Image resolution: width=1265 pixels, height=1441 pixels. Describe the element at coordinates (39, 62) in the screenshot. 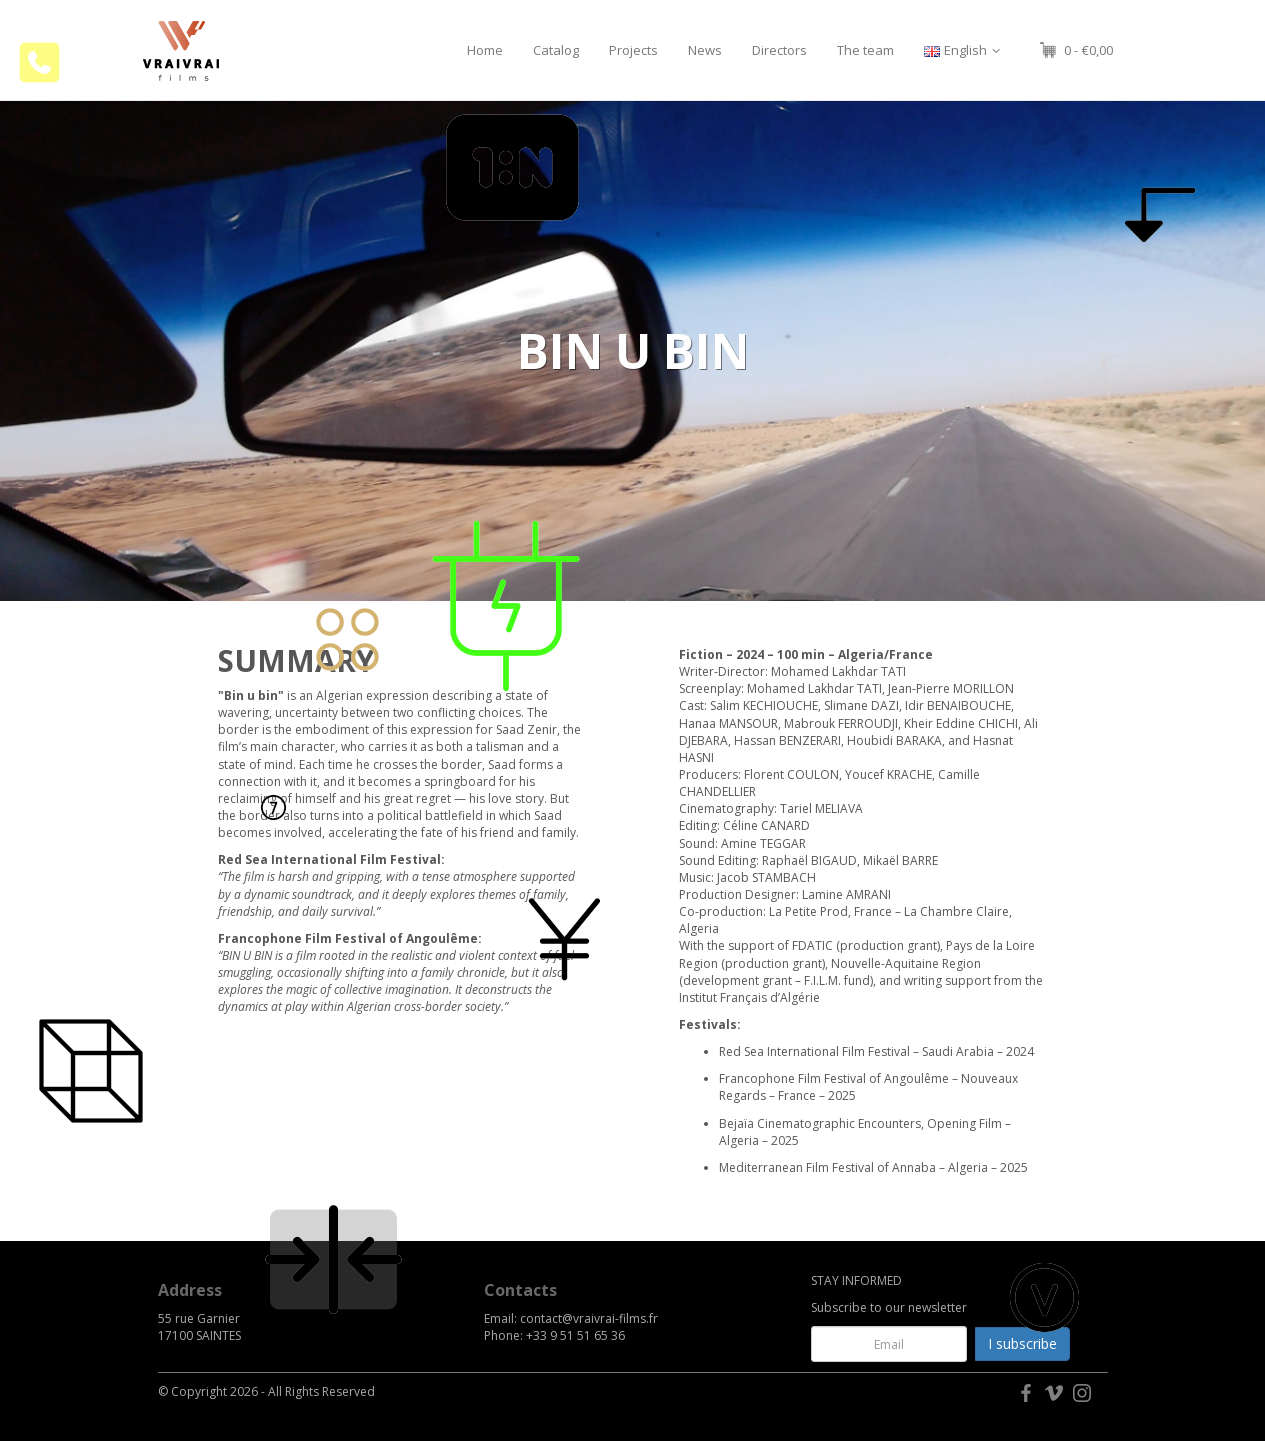

I see `tap to make a phone call` at that location.